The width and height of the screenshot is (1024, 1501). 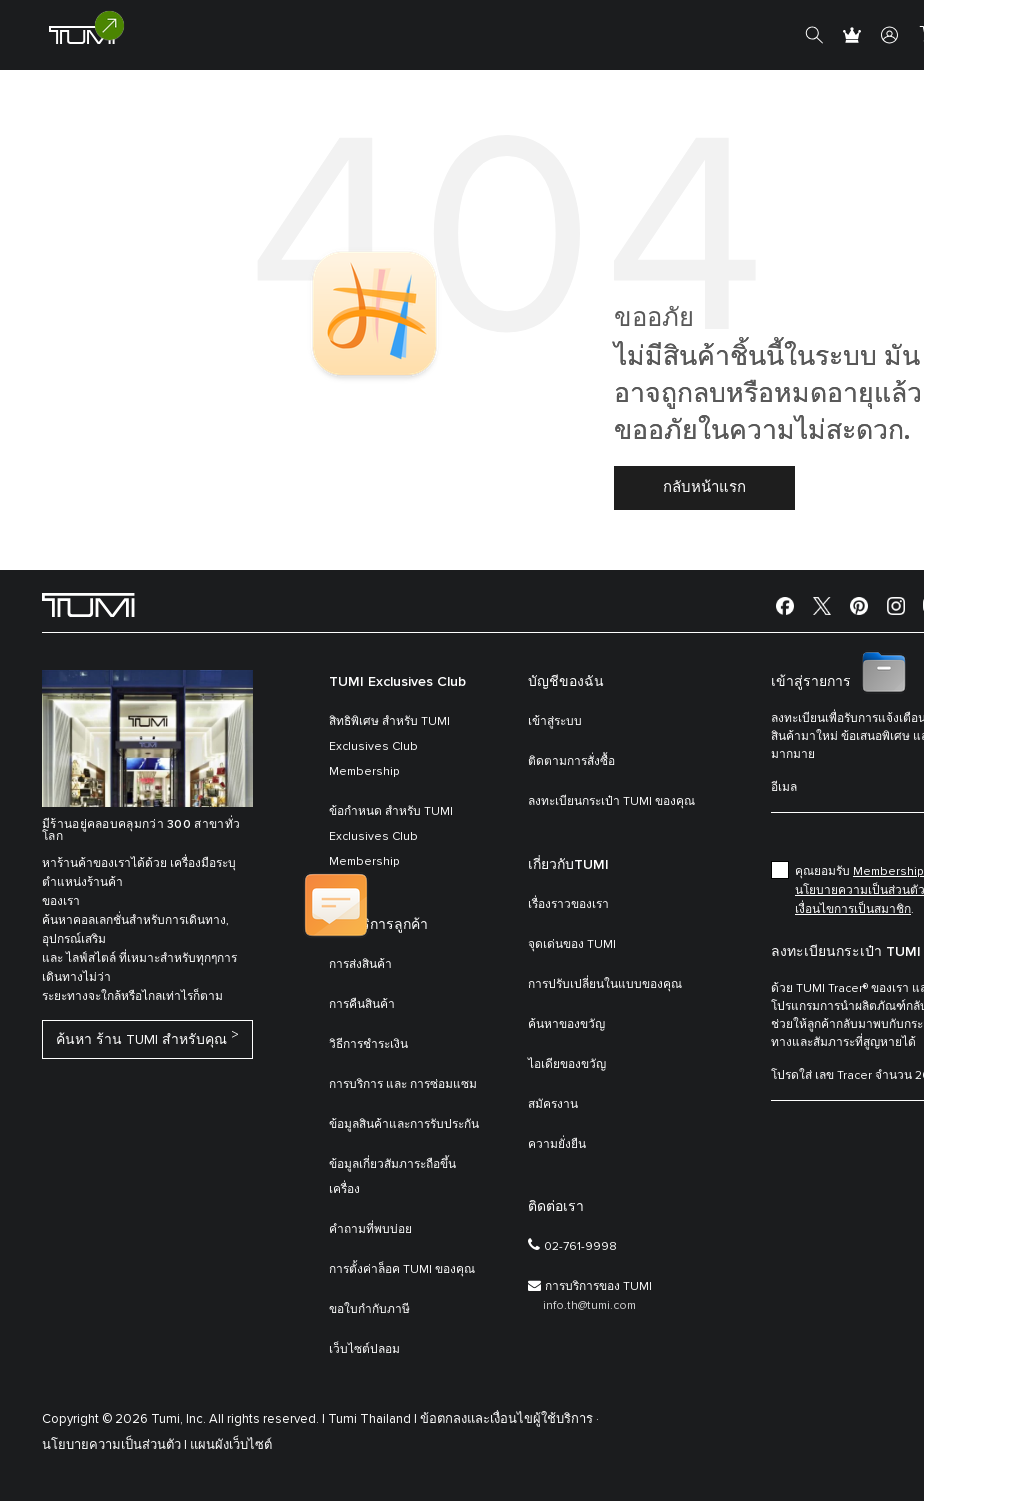 What do you see at coordinates (109, 25) in the screenshot?
I see `indicates a symbolic link or shortcut to another file` at bounding box center [109, 25].